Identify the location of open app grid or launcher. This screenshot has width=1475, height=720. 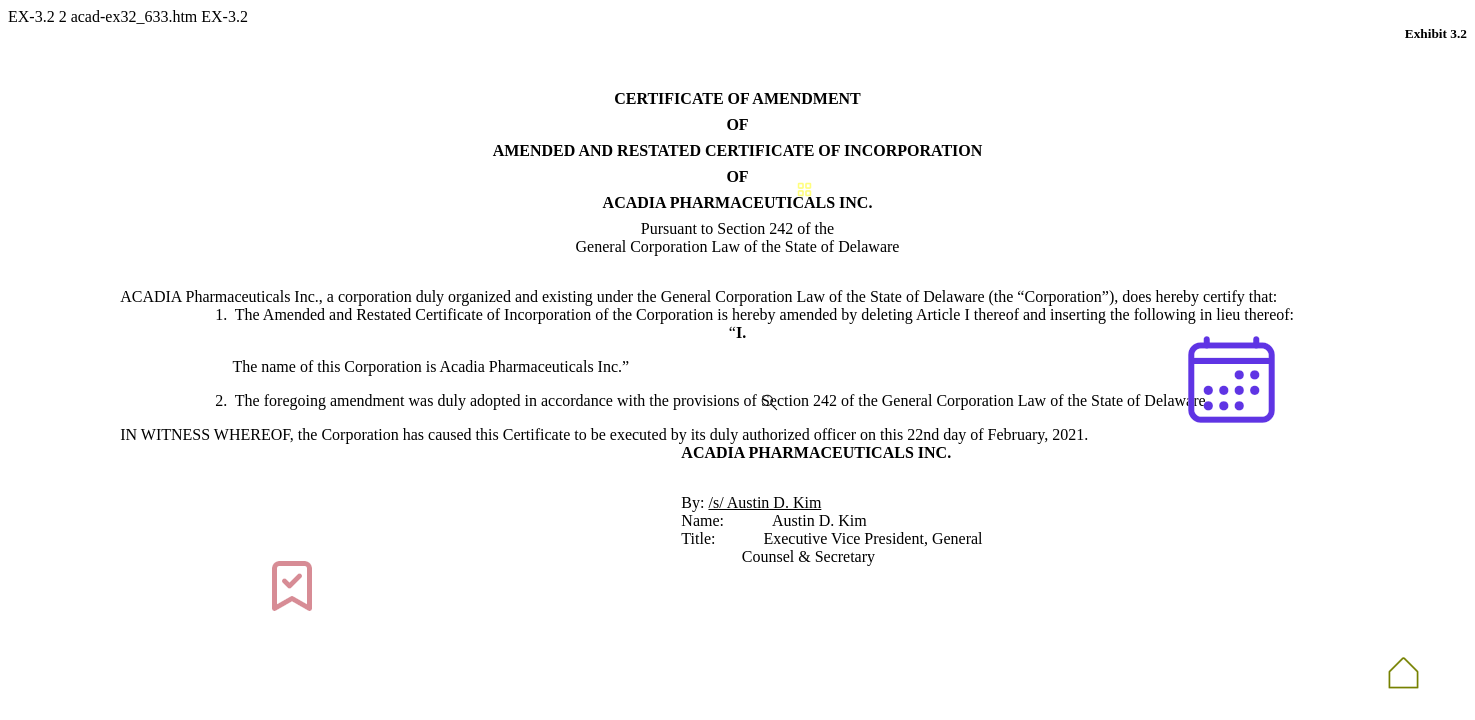
(804, 189).